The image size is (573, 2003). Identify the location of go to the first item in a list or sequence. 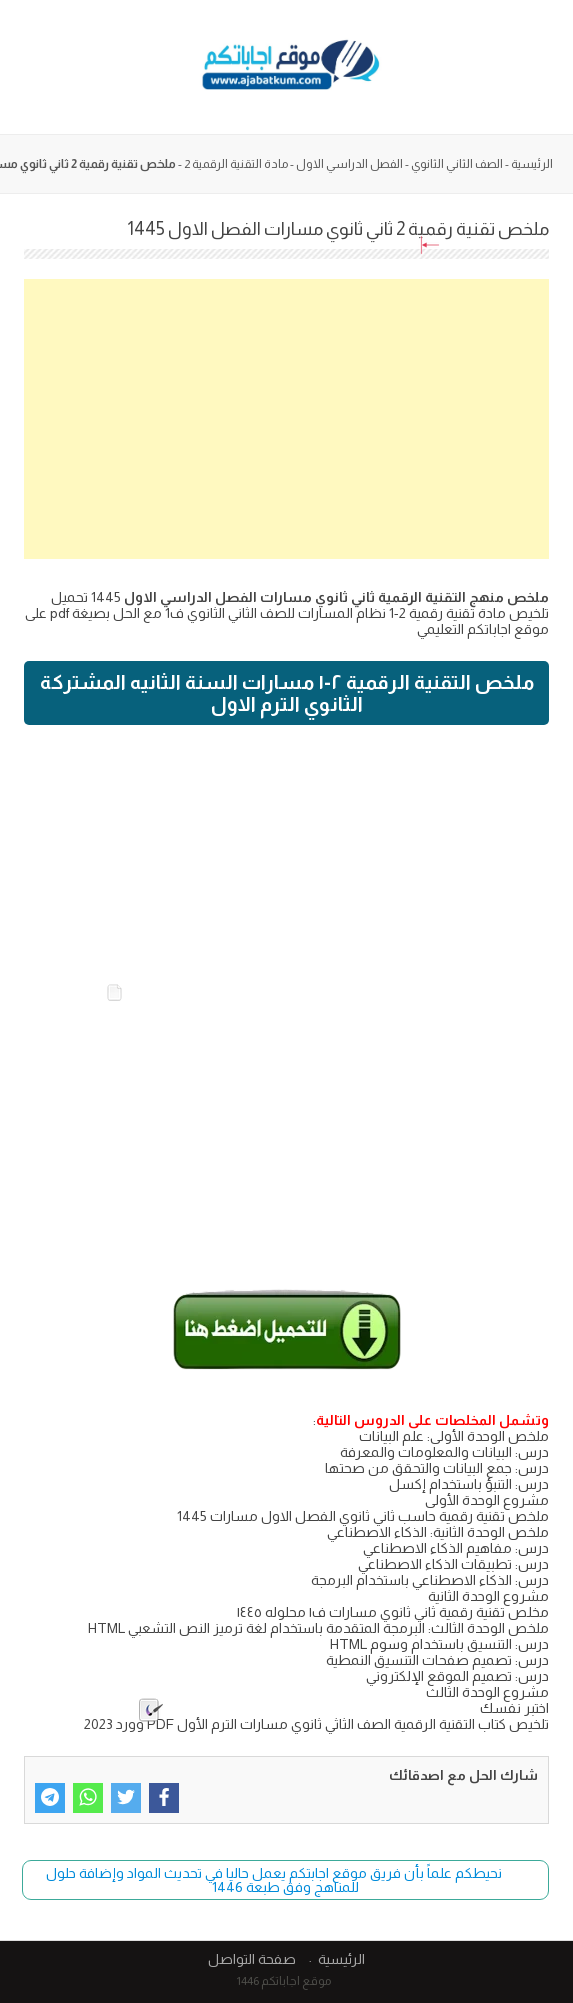
(430, 245).